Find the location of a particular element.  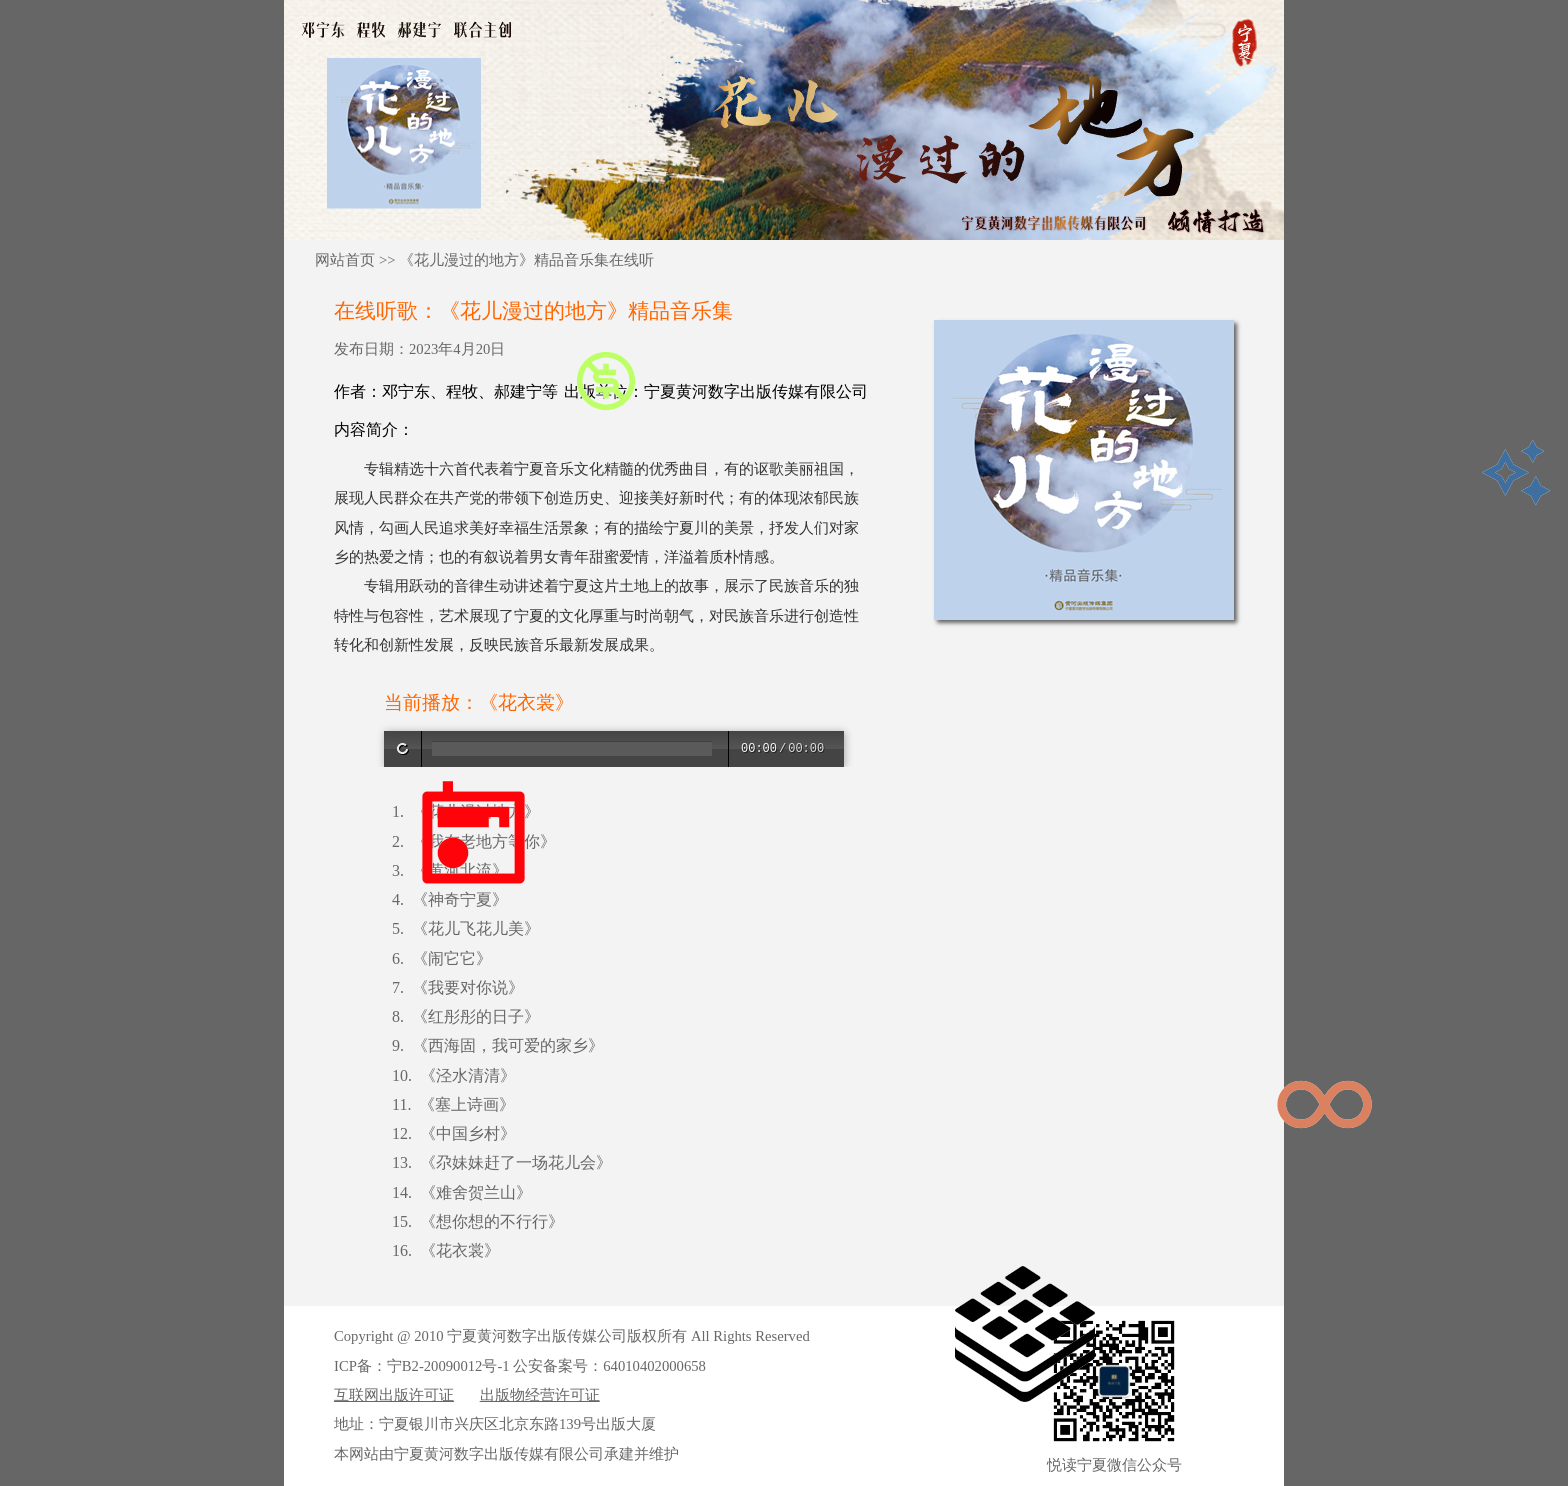

indicates non-commercial use license is located at coordinates (606, 381).